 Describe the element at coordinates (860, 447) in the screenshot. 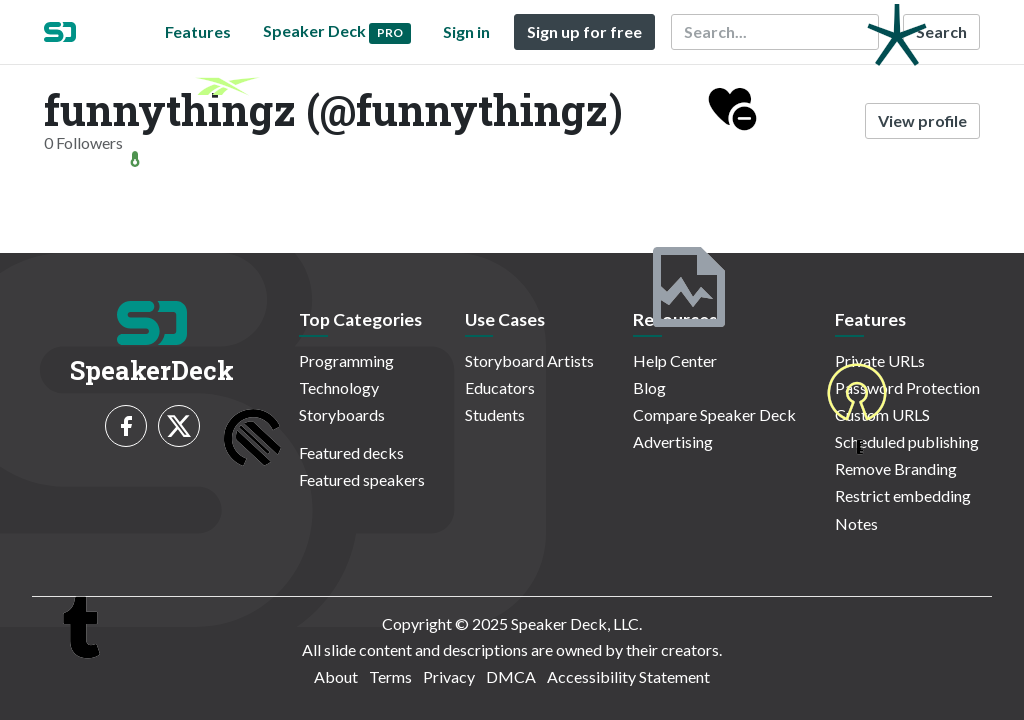

I see `measure vertical height or length` at that location.